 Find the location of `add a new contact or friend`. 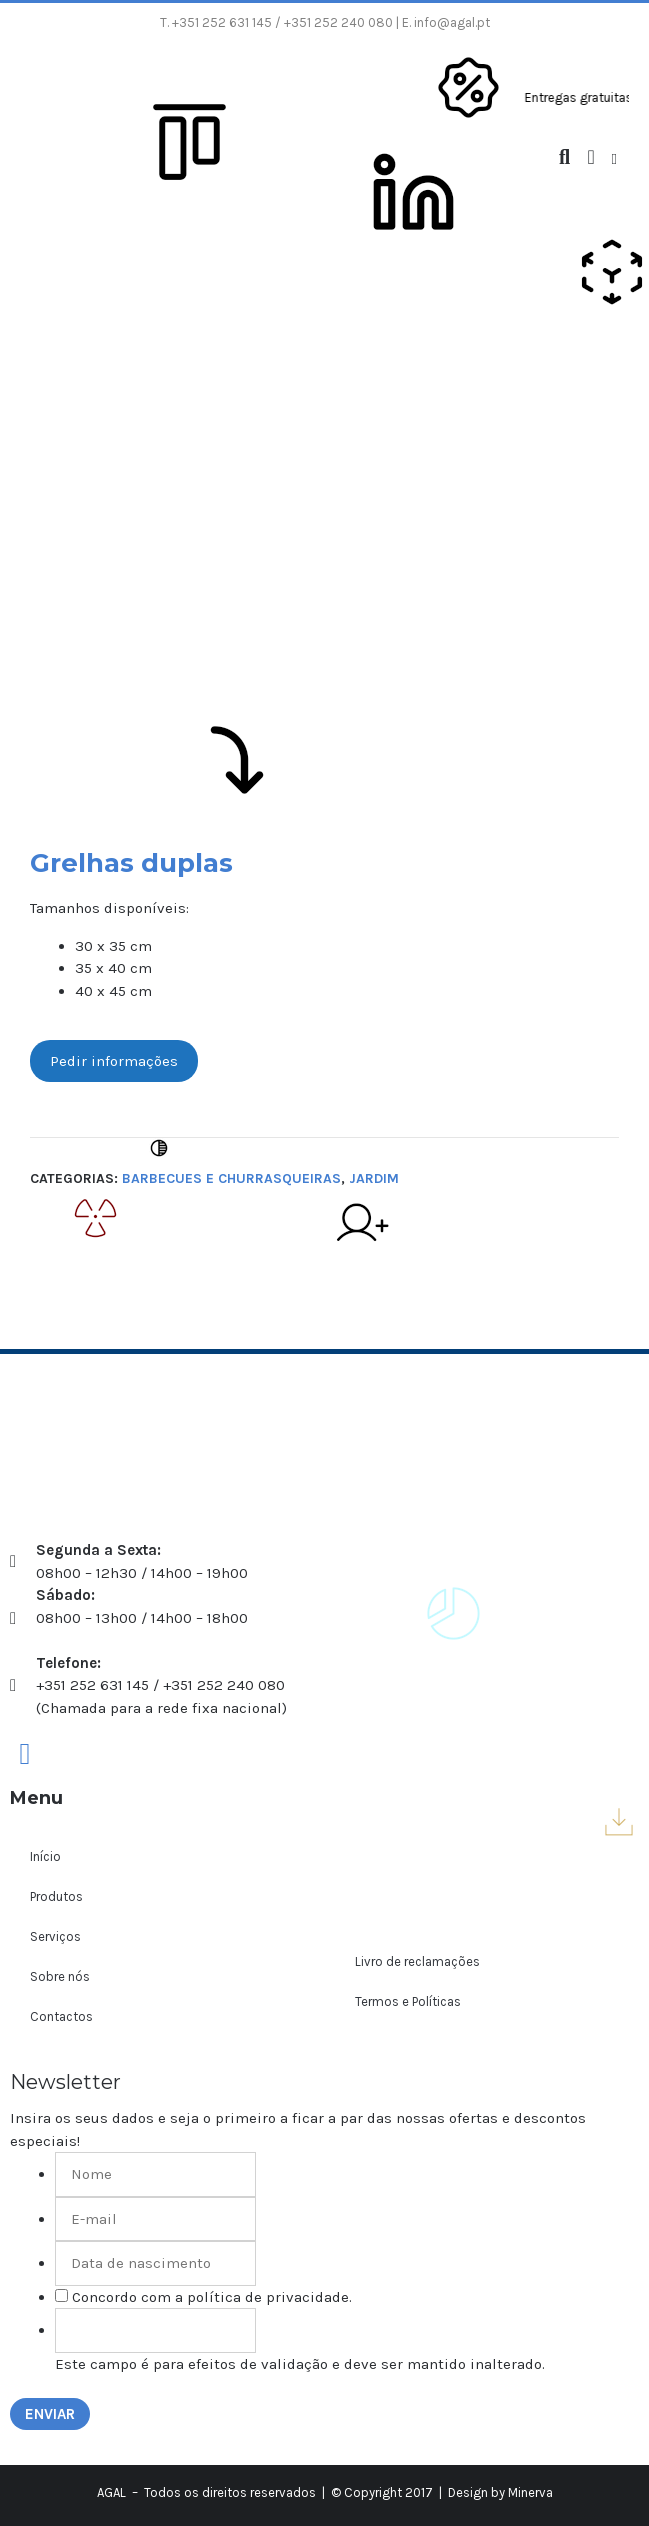

add a new contact or friend is located at coordinates (361, 1224).